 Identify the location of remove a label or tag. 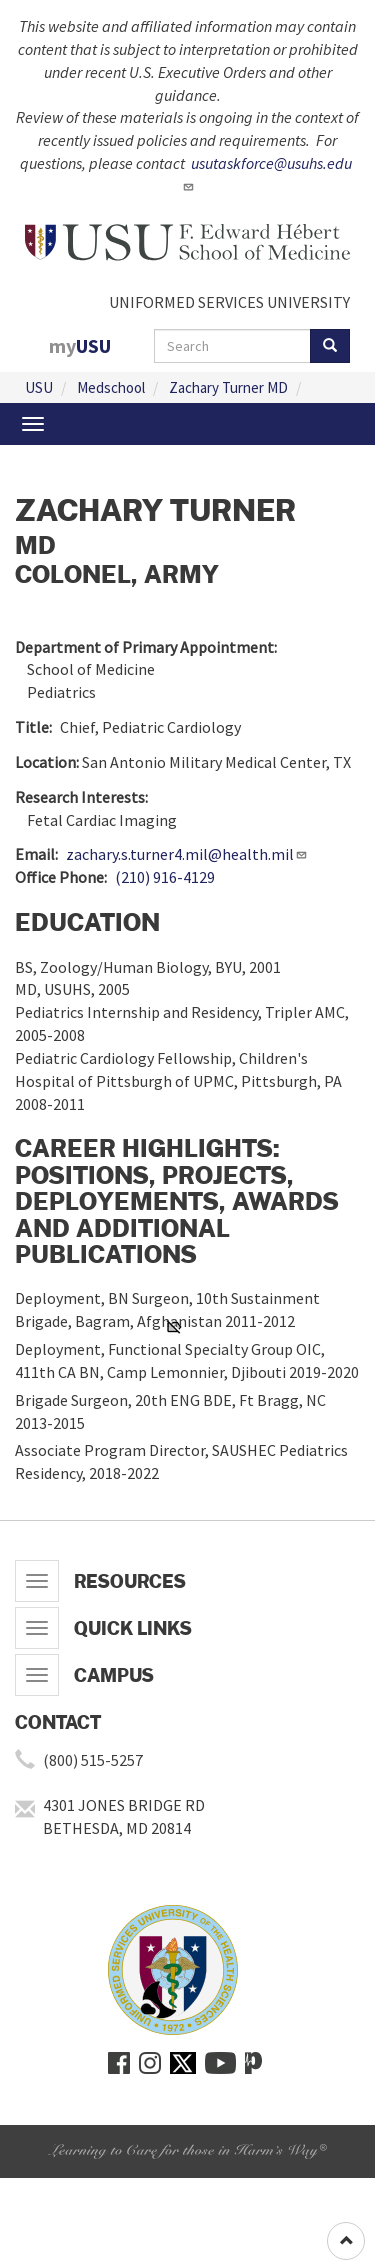
(174, 1327).